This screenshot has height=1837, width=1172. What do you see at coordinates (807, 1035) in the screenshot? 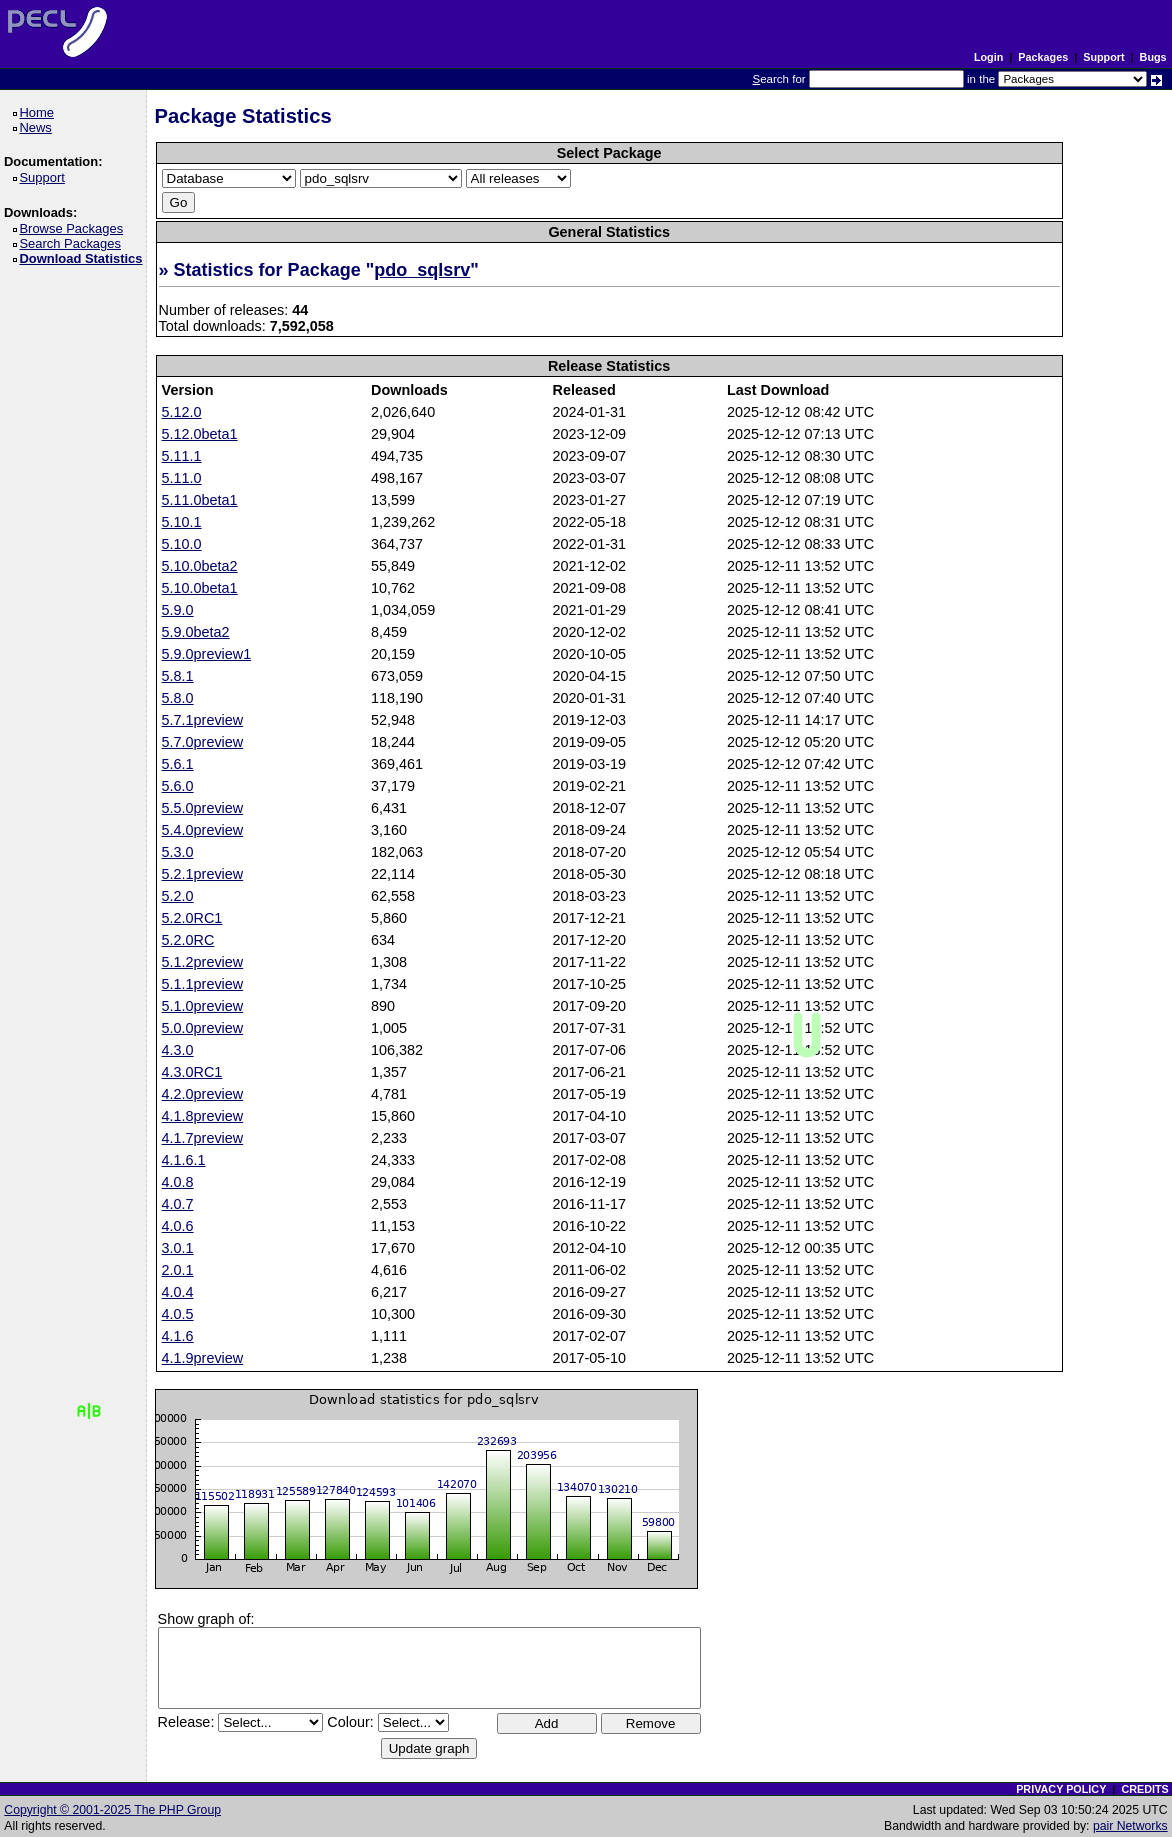
I see `indicates an item starting with the letter u` at bounding box center [807, 1035].